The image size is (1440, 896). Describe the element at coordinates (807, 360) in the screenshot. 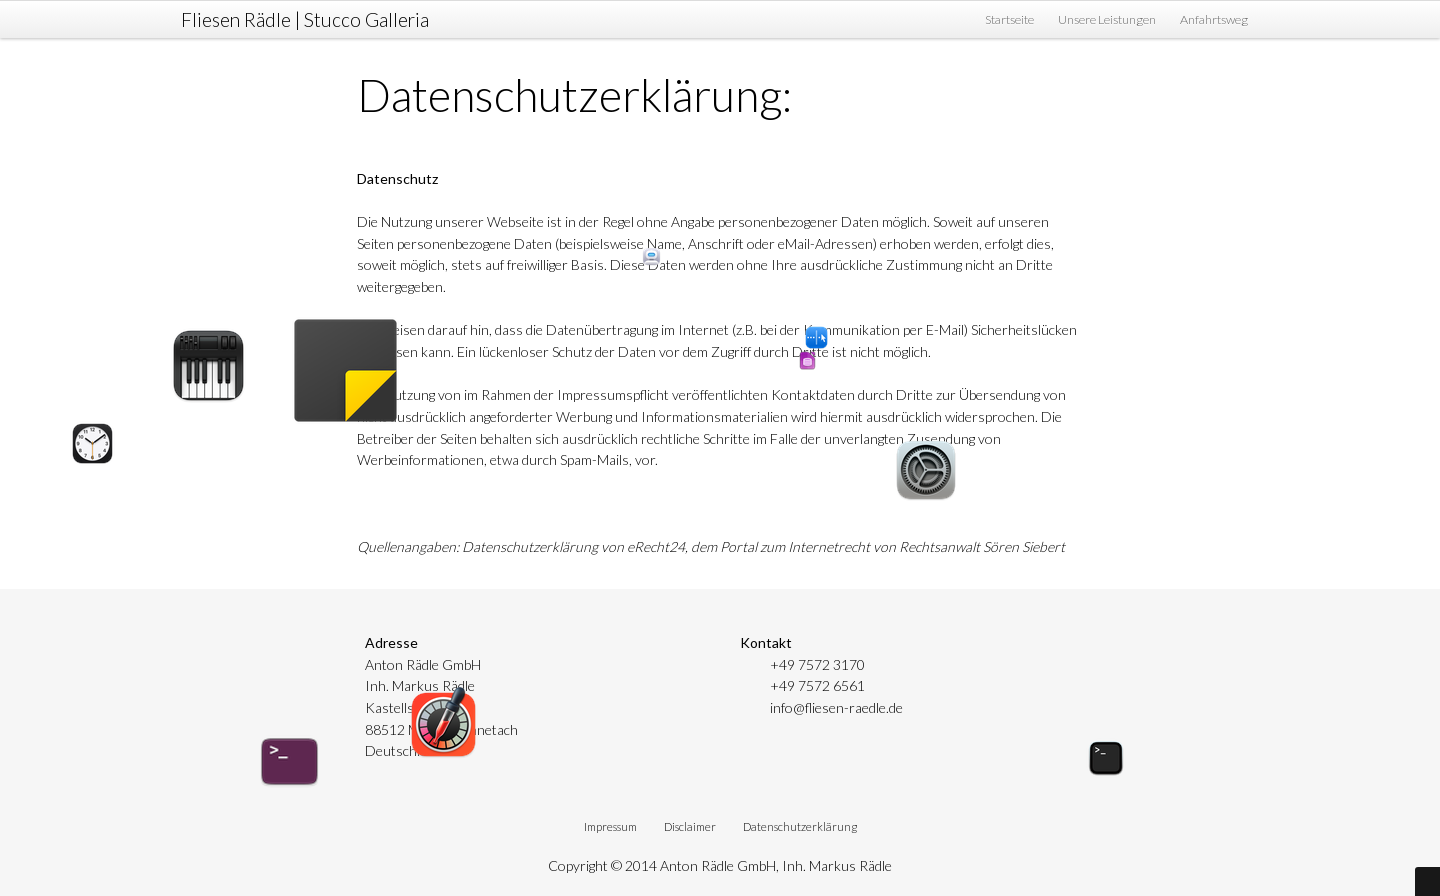

I see `open LibreOffice Base database application` at that location.